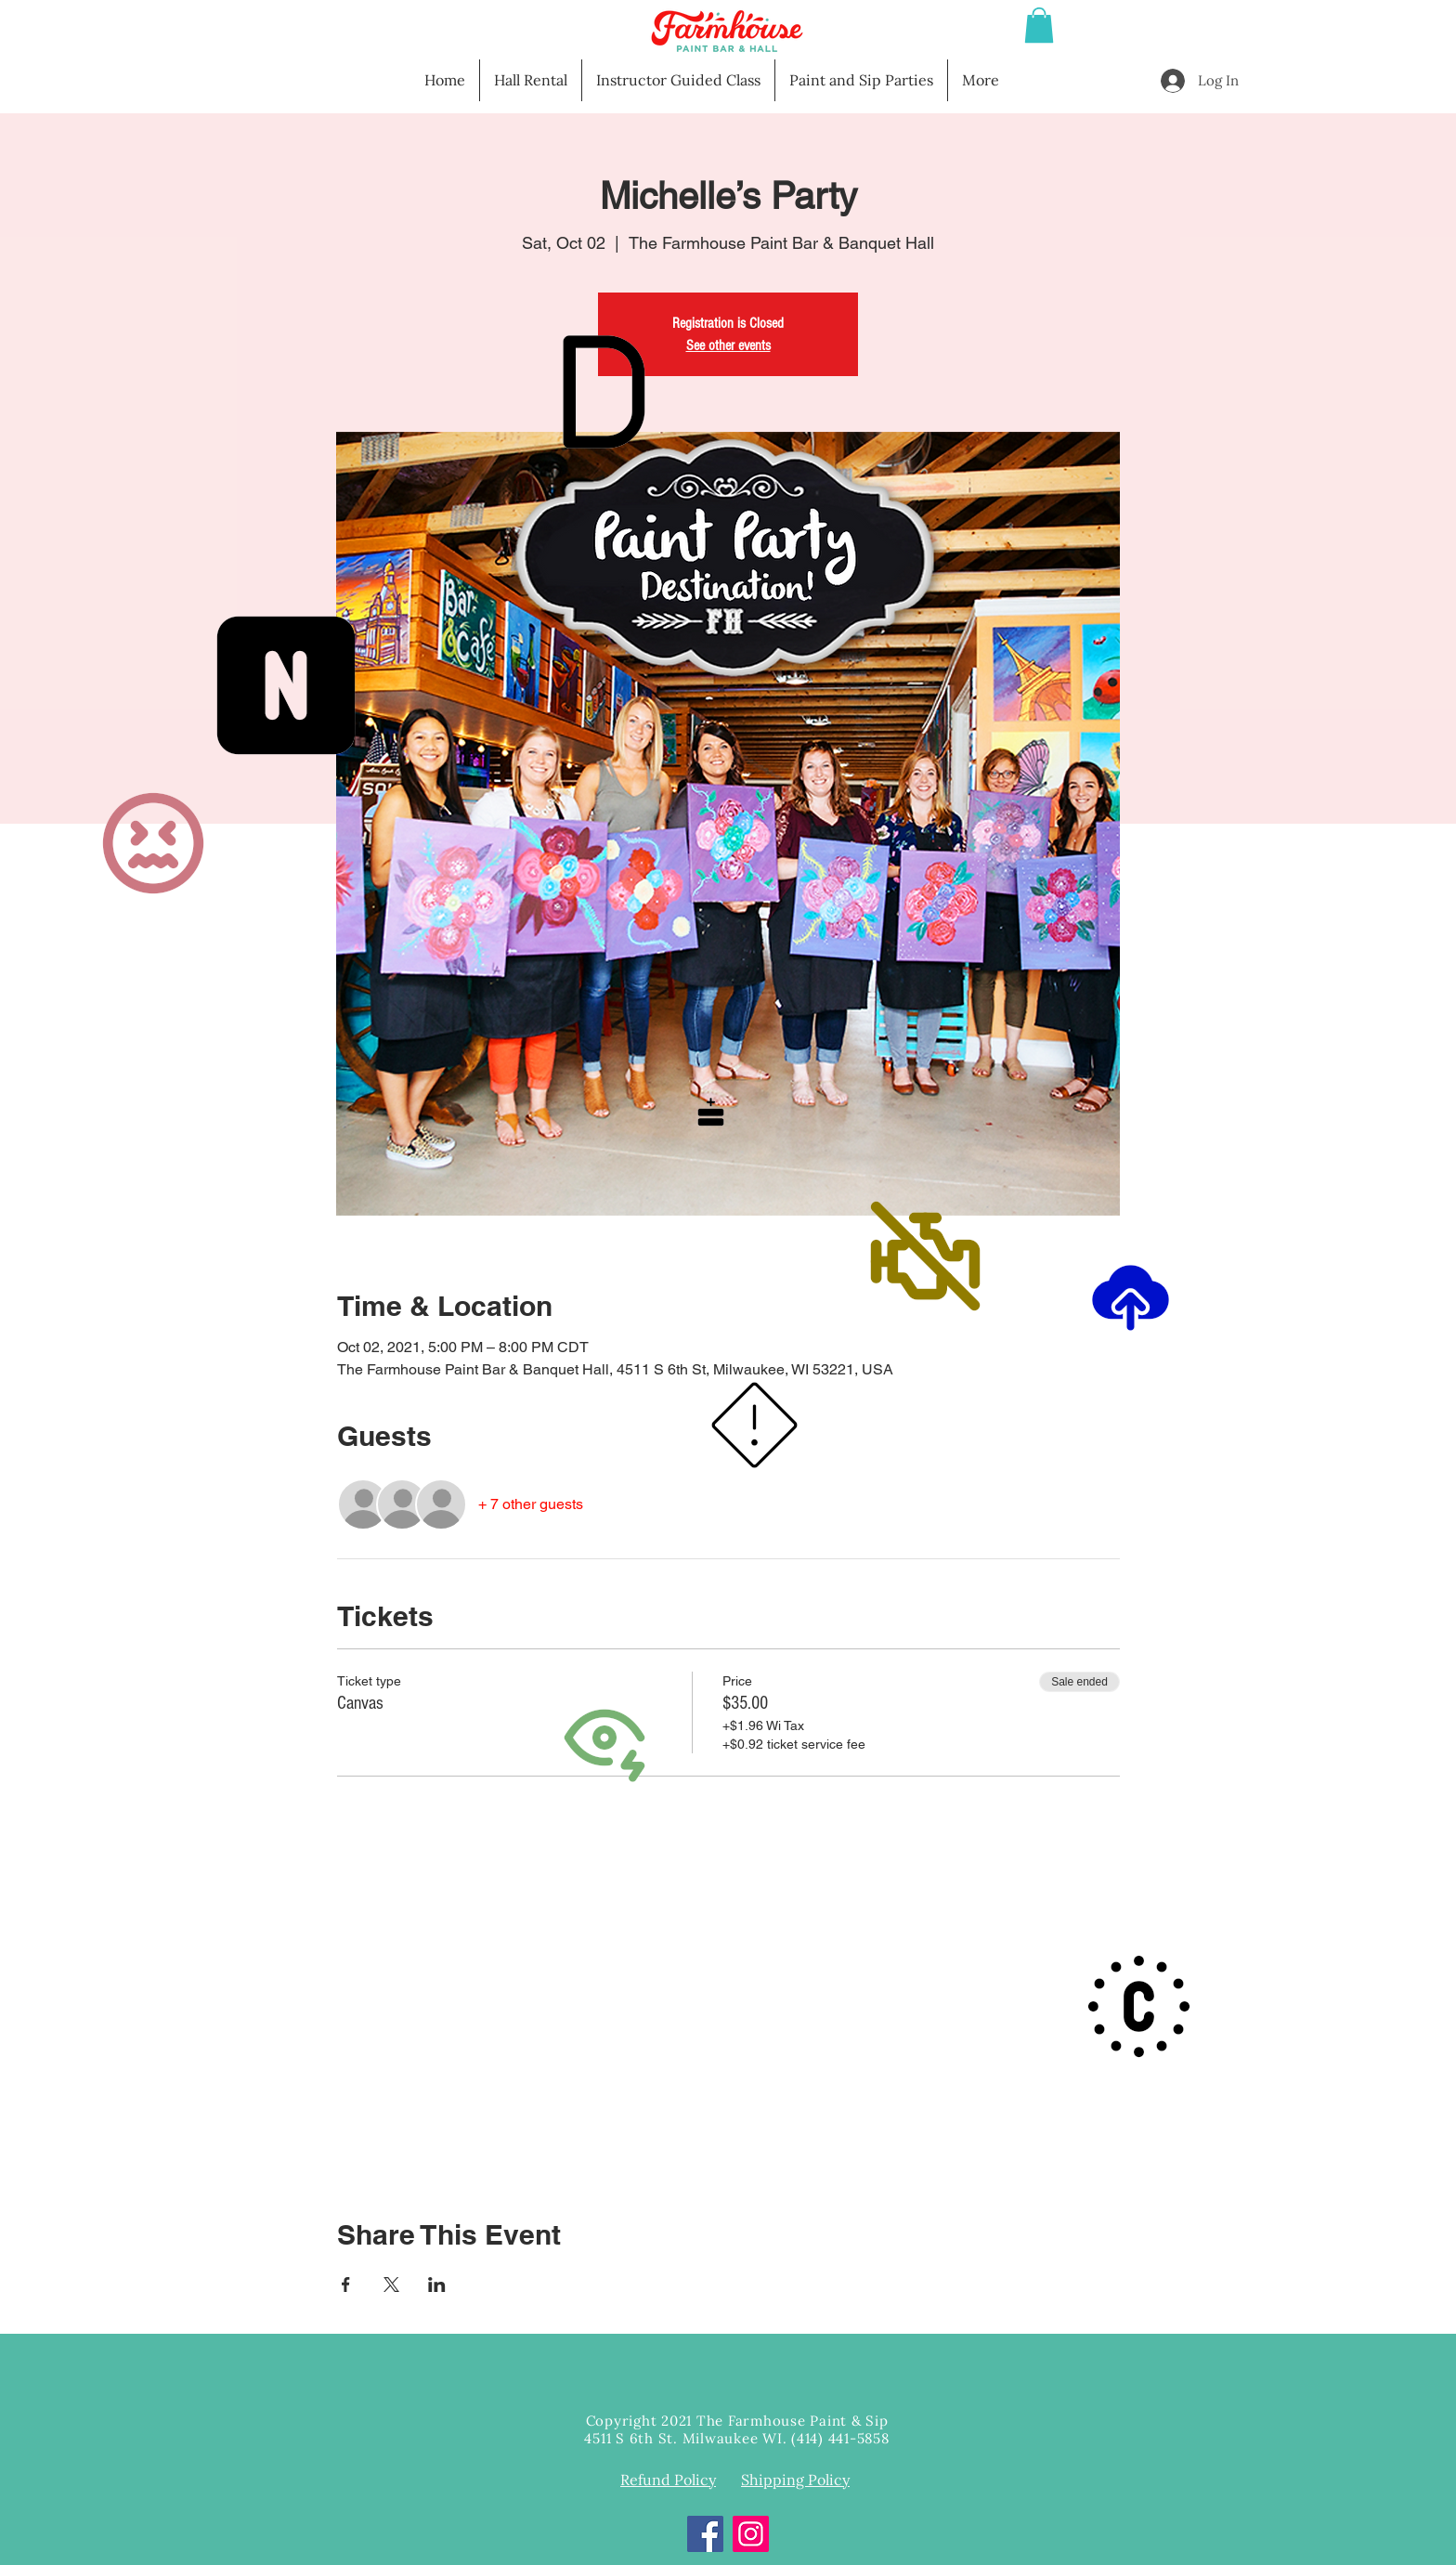 The image size is (1456, 2565). What do you see at coordinates (710, 1113) in the screenshot?
I see `add a new row at the top of a table` at bounding box center [710, 1113].